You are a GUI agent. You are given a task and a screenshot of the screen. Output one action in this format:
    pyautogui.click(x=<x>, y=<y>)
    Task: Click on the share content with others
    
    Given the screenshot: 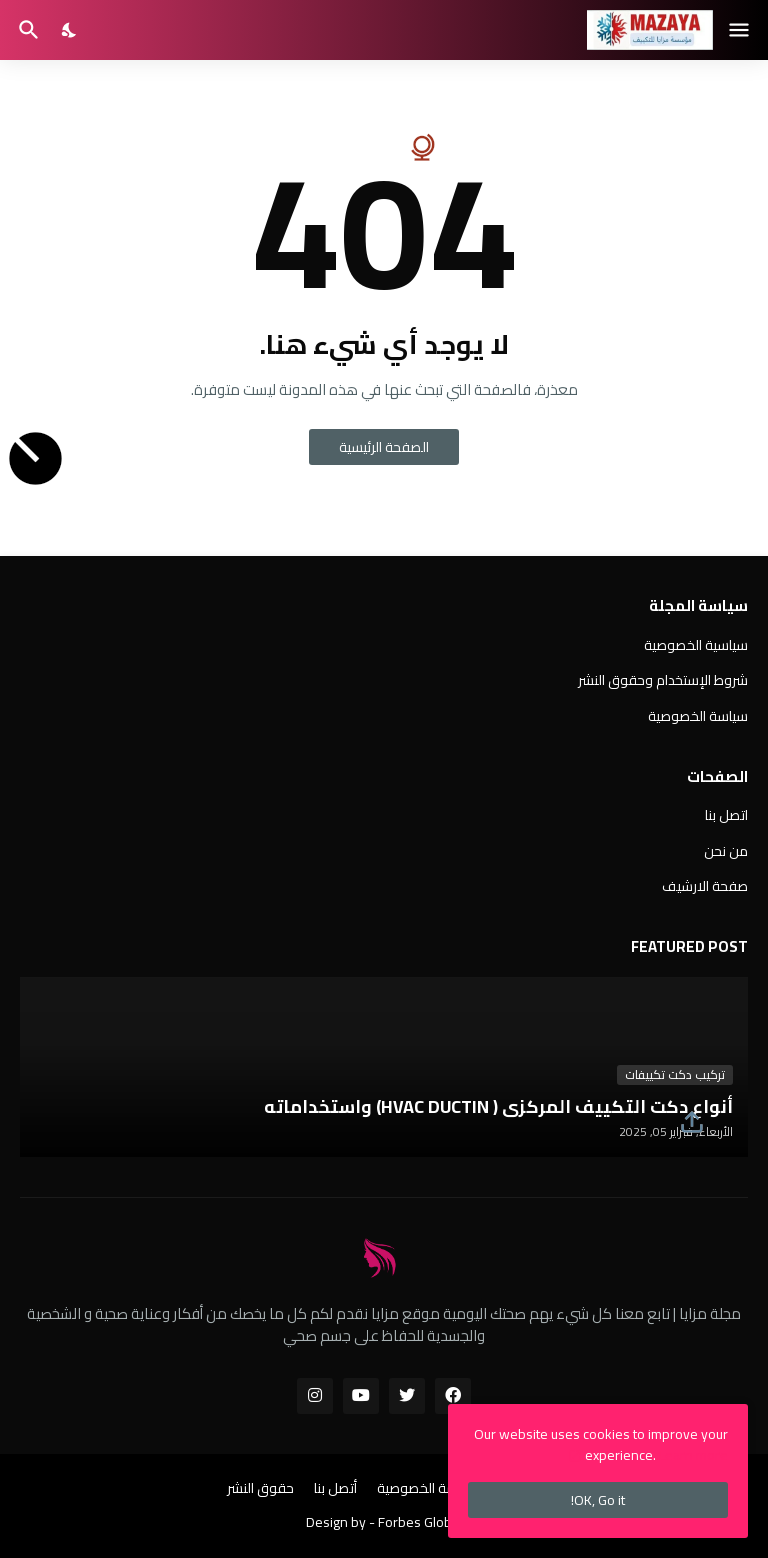 What is the action you would take?
    pyautogui.click(x=692, y=1122)
    